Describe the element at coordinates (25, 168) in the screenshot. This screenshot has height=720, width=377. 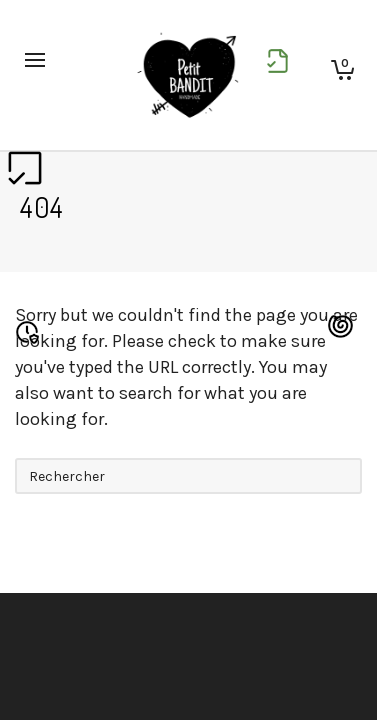
I see `mark task as complete` at that location.